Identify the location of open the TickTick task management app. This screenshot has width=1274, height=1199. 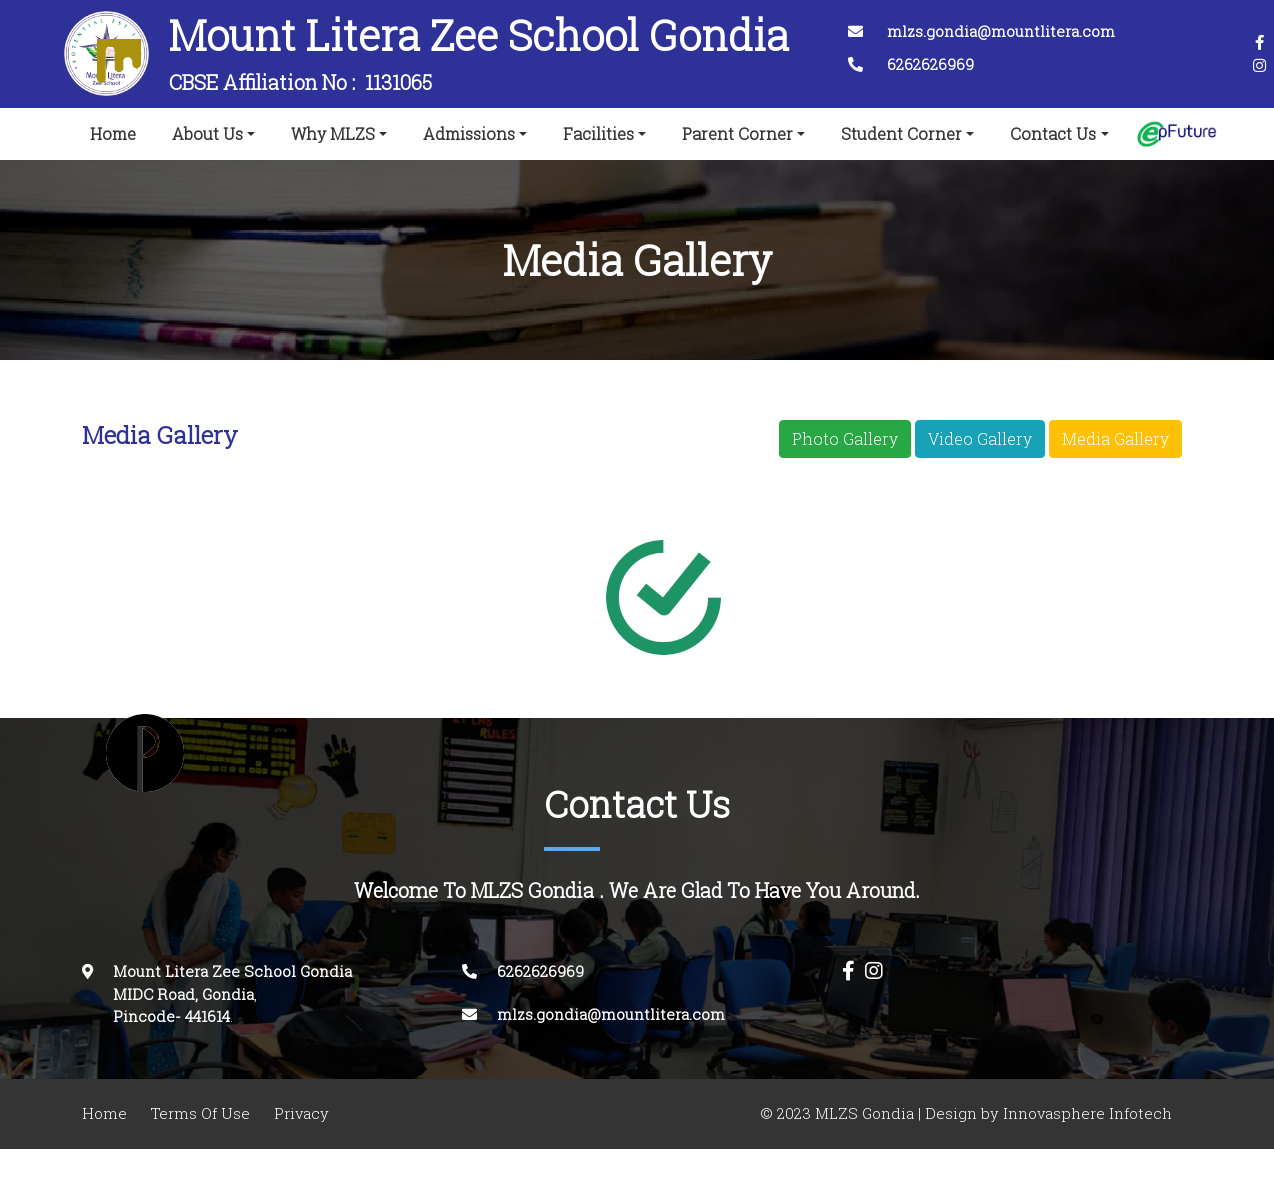
(663, 597).